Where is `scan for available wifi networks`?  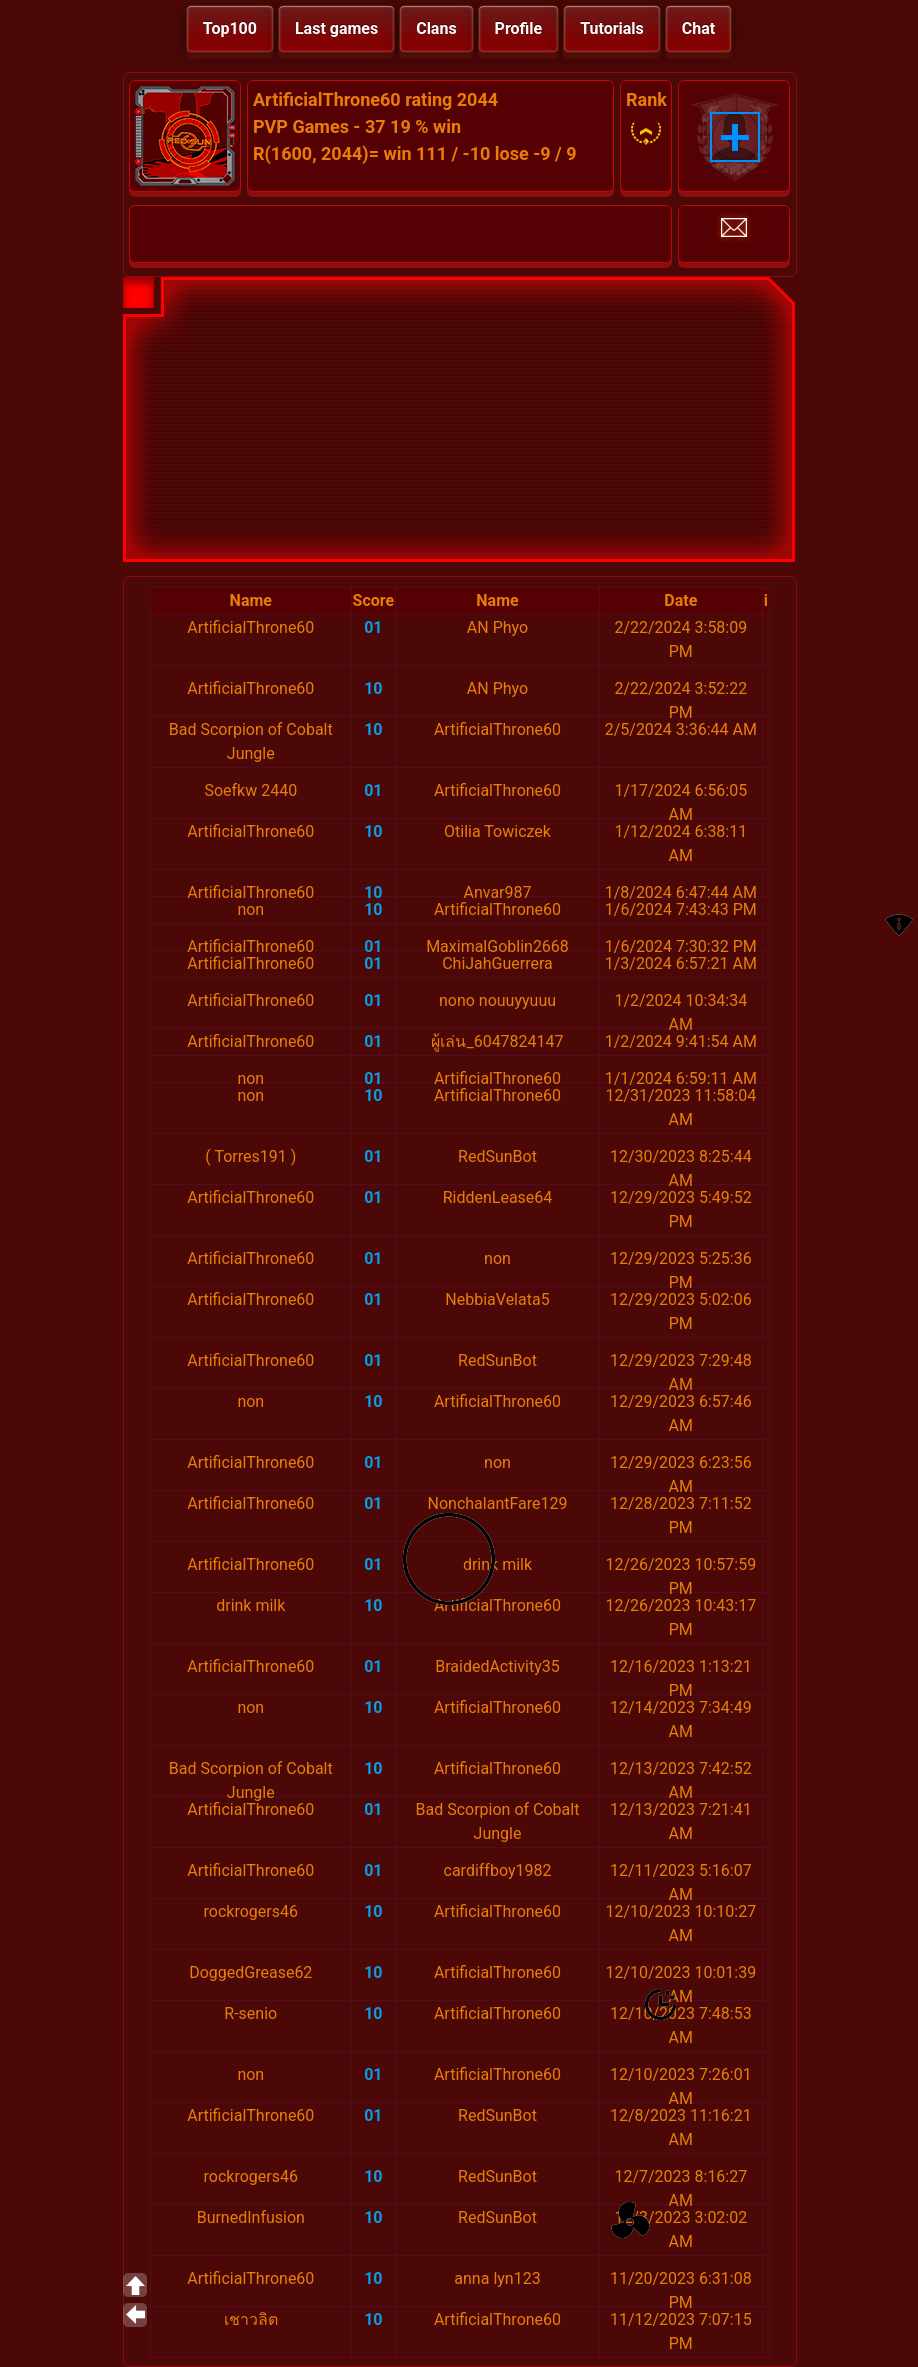
scan for available wifi networks is located at coordinates (899, 925).